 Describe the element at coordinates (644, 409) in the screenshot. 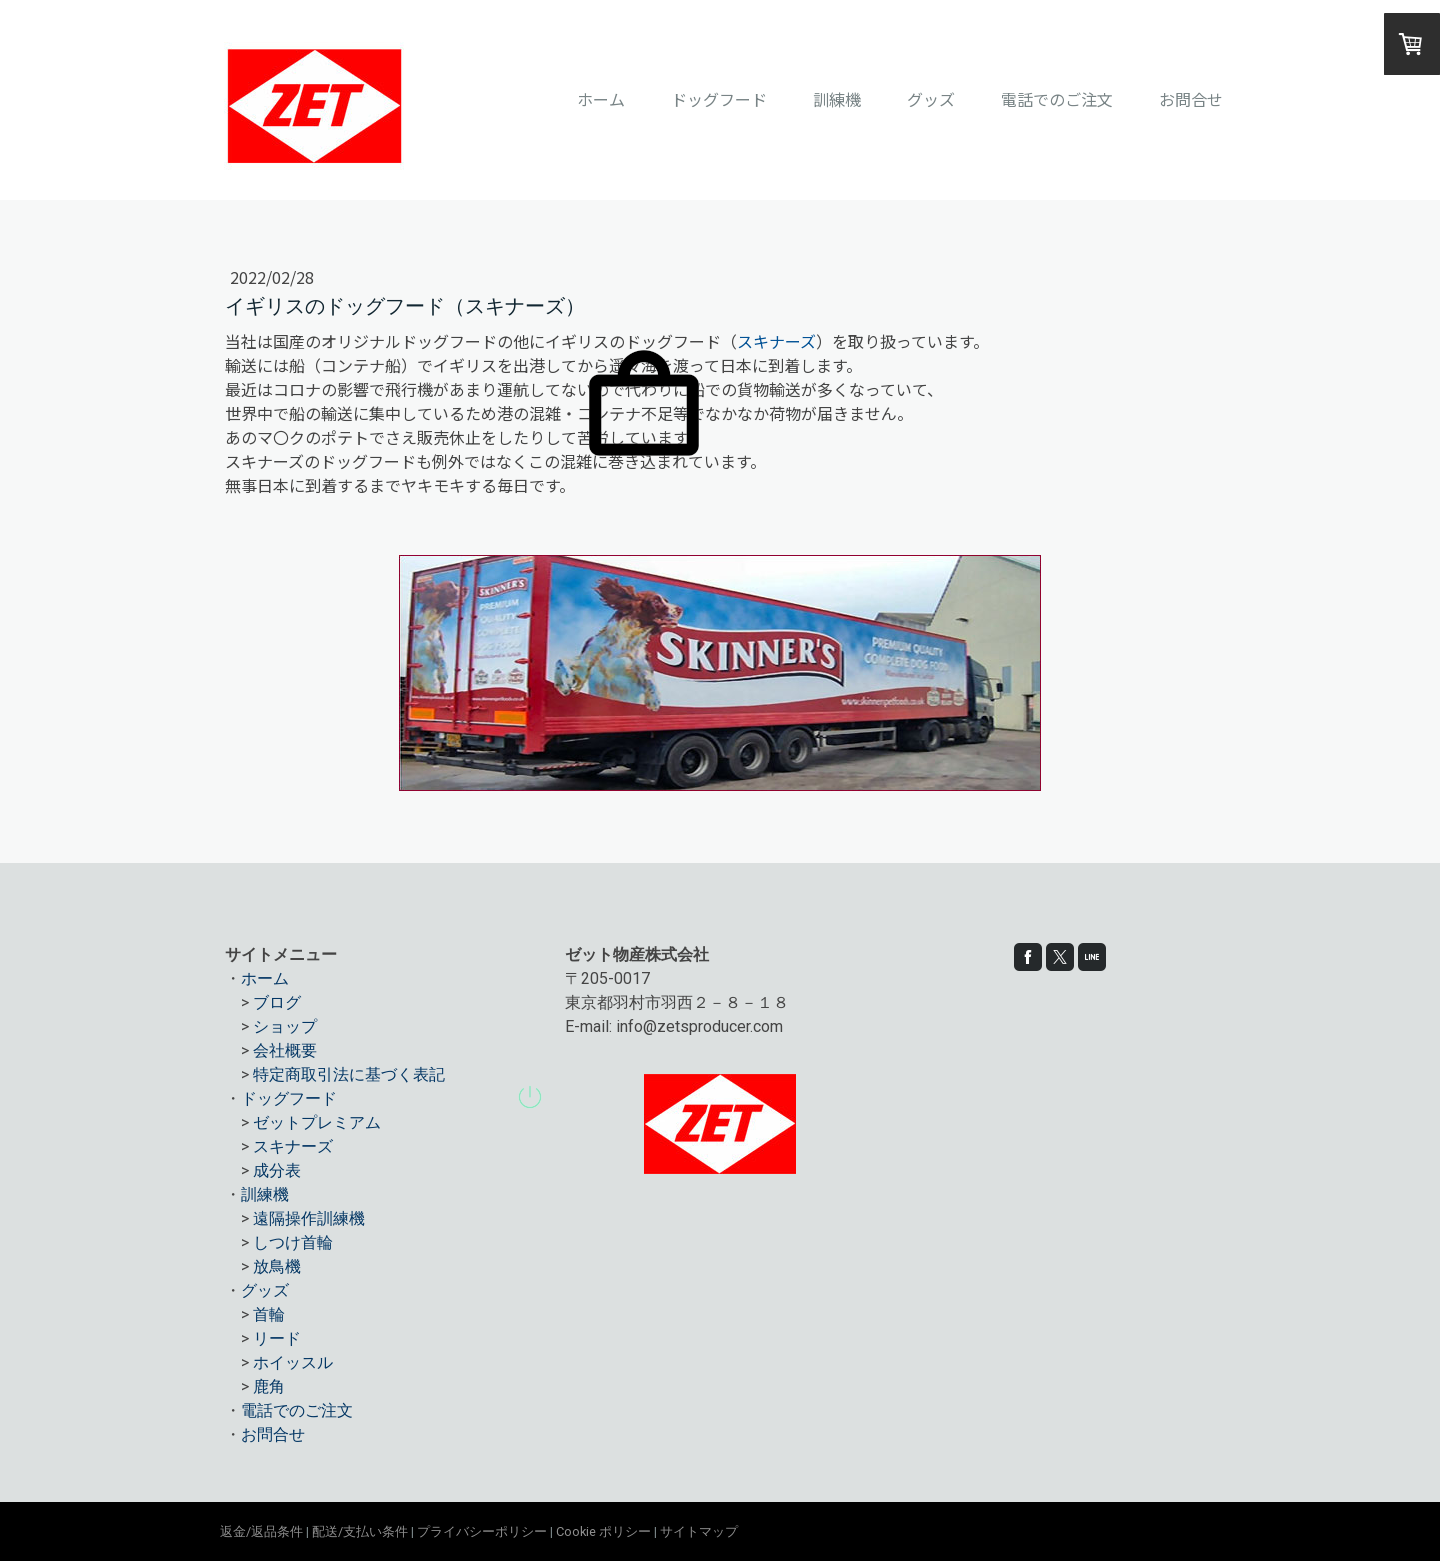

I see `view your shopping bag` at that location.